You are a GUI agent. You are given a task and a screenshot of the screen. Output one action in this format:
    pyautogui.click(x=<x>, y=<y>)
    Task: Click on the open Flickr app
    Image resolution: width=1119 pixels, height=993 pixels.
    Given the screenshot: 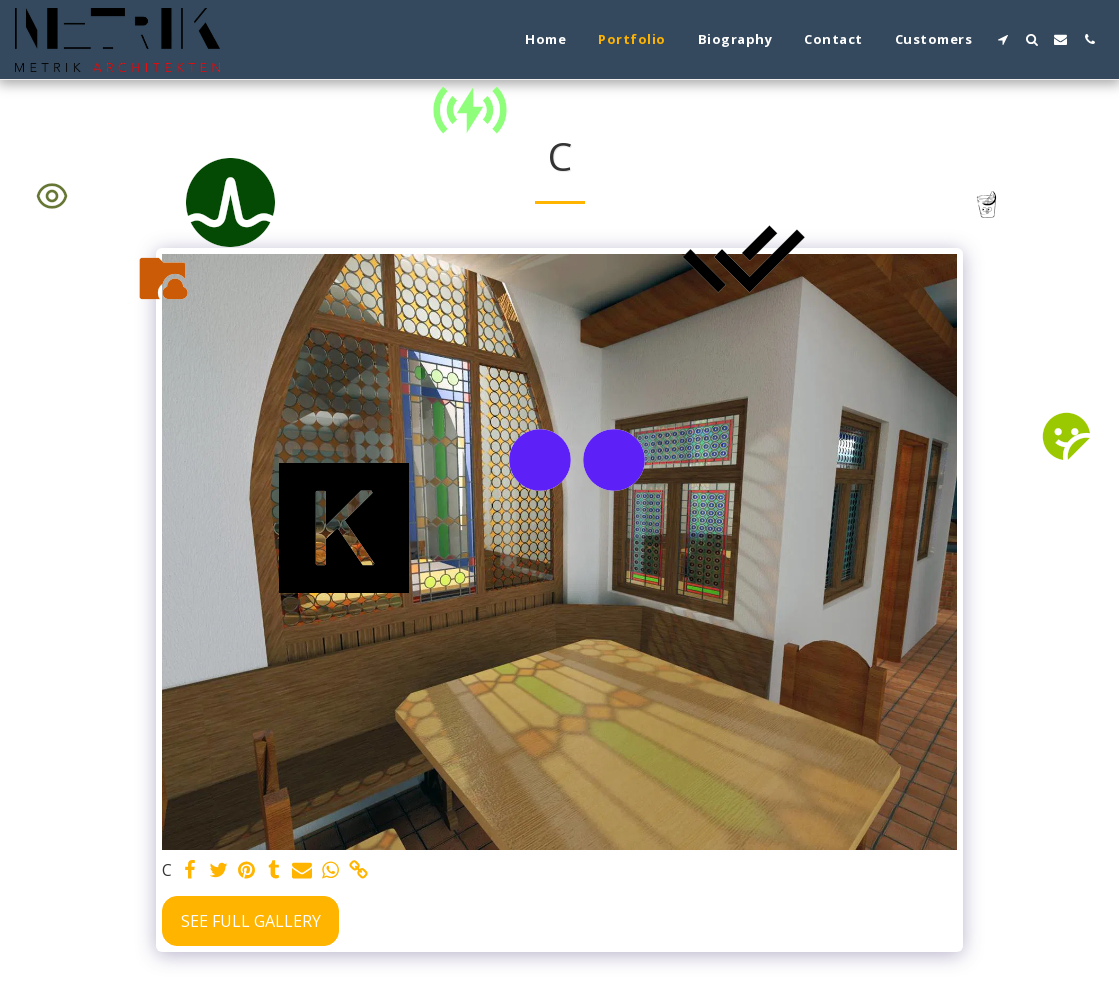 What is the action you would take?
    pyautogui.click(x=577, y=460)
    